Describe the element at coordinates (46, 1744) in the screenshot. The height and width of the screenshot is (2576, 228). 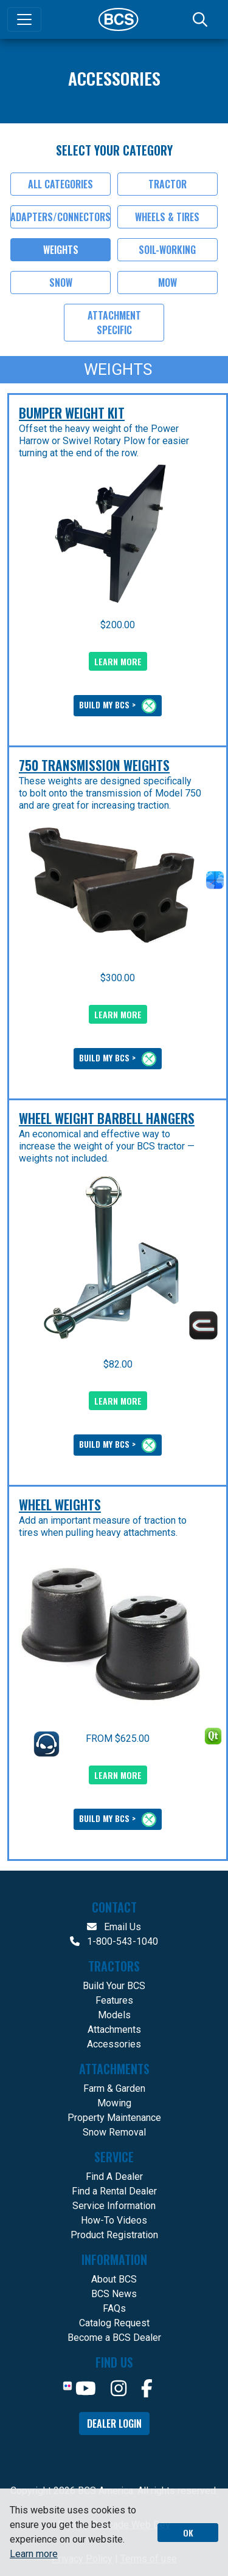
I see `open TeamSpeak voice chat app` at that location.